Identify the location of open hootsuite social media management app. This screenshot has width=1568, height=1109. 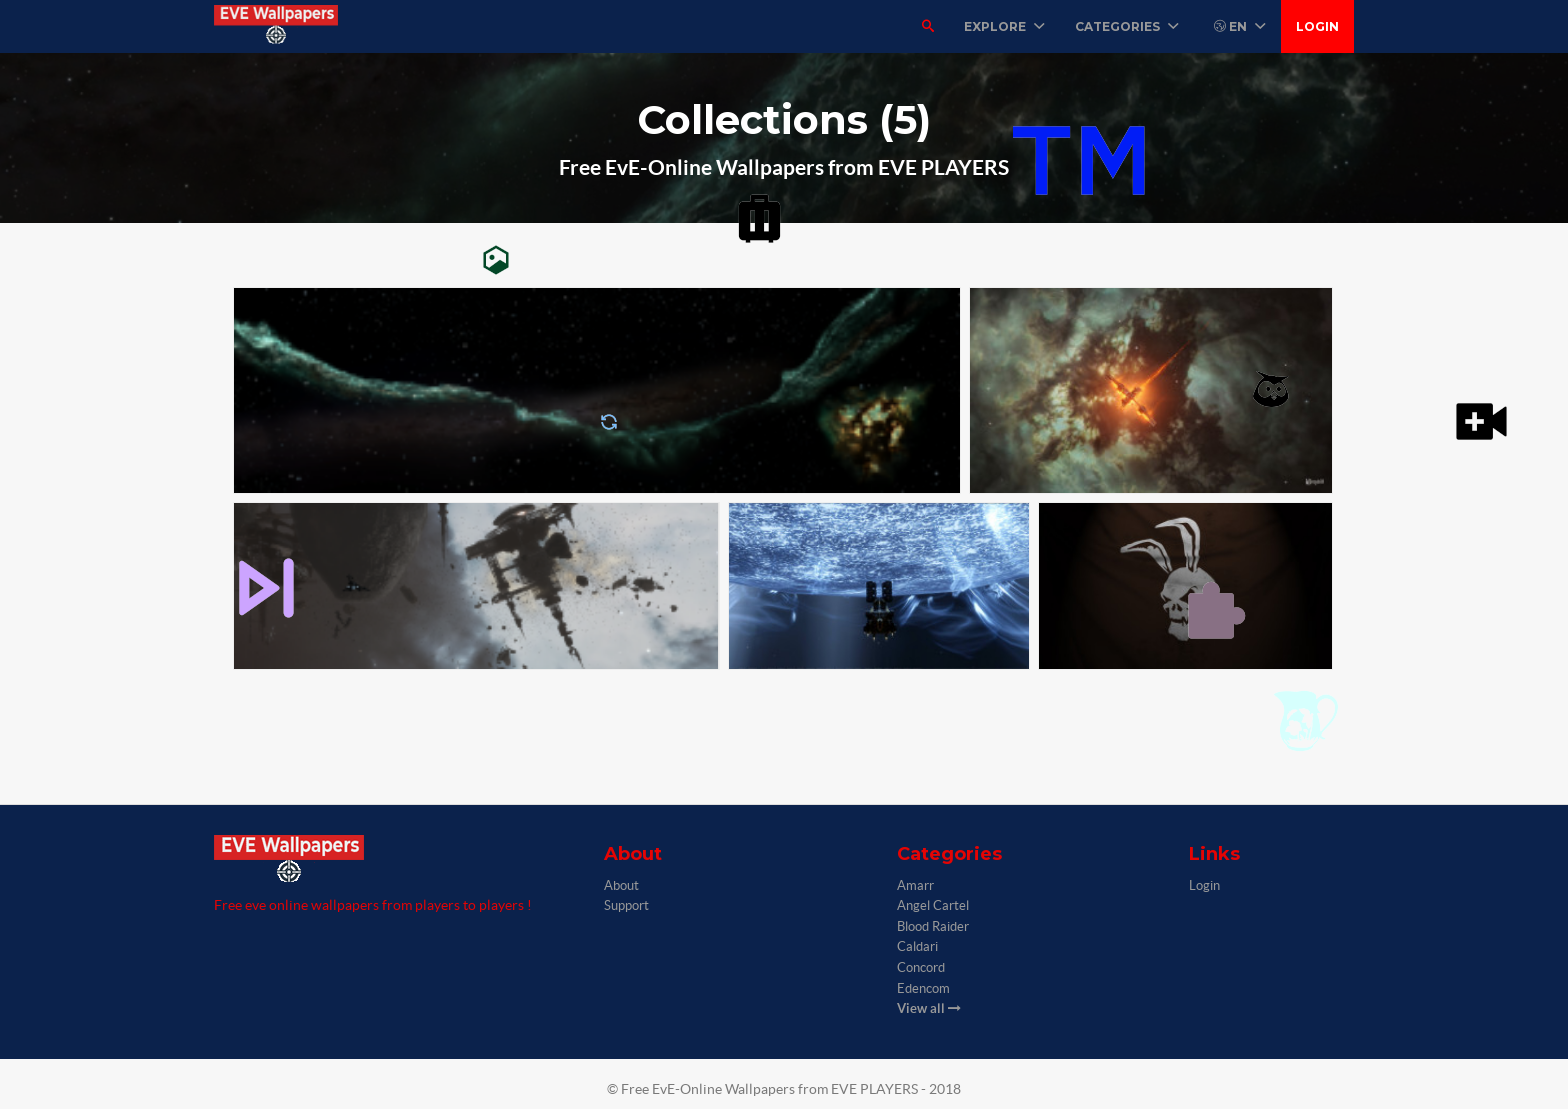
(1271, 389).